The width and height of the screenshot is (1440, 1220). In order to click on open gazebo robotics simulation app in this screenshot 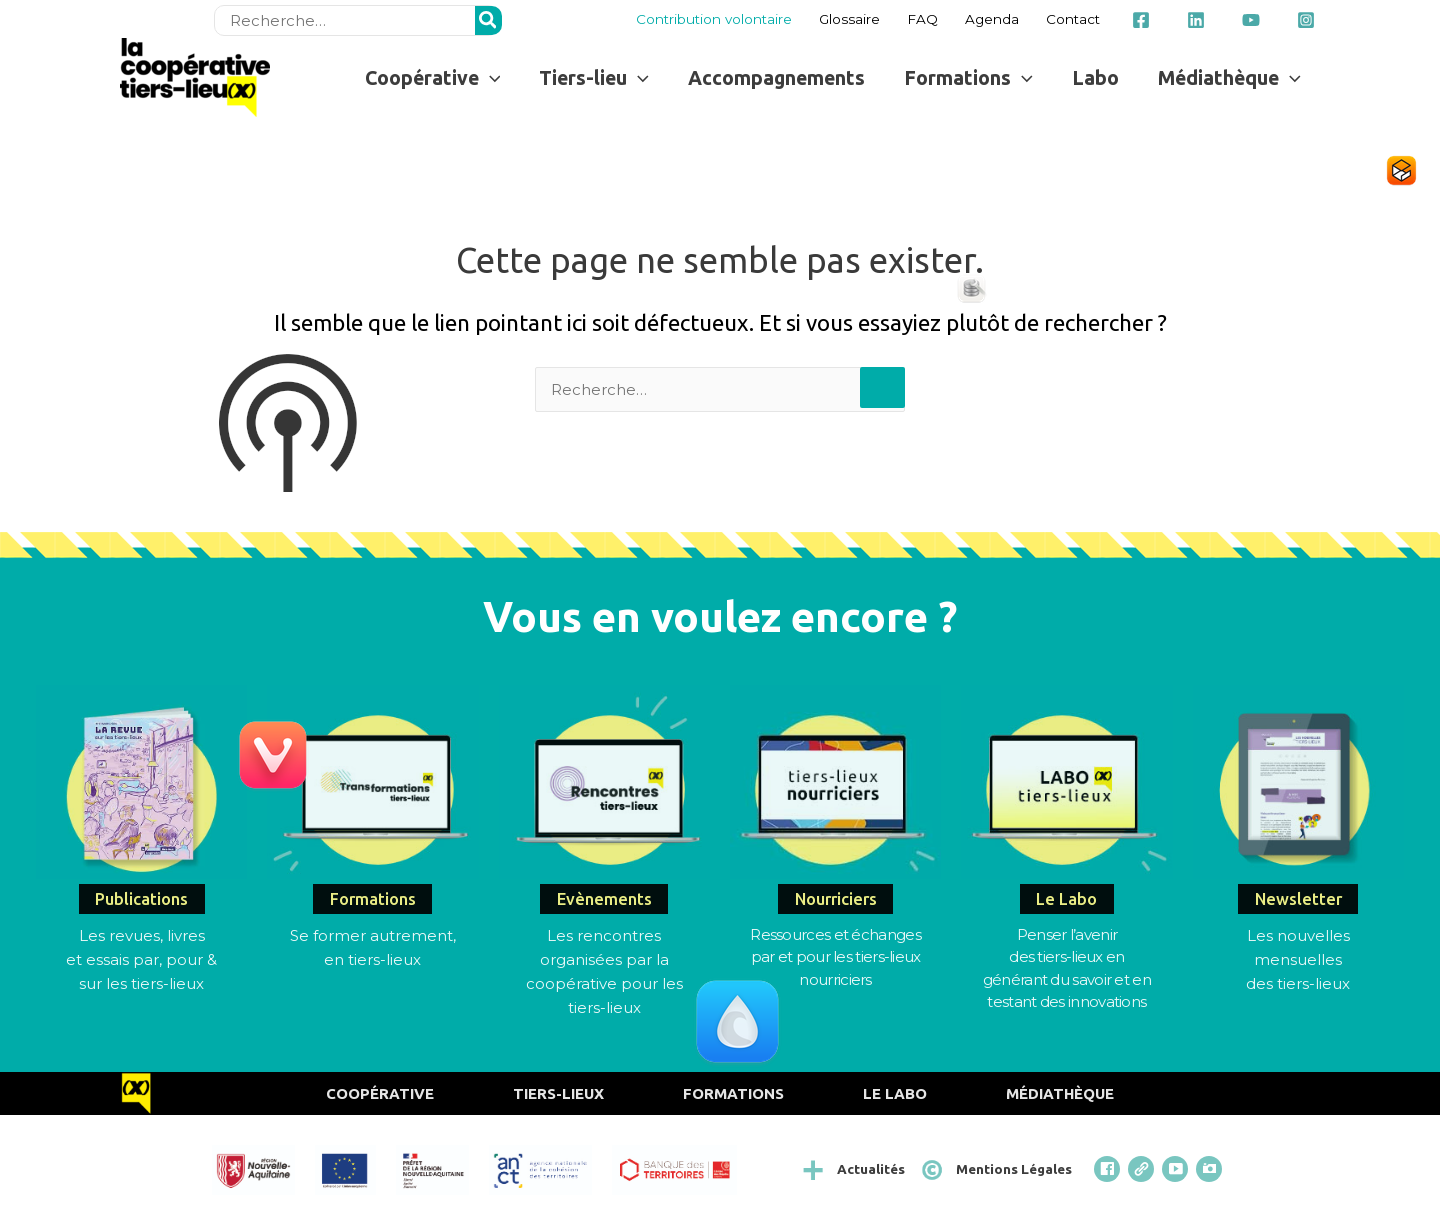, I will do `click(1401, 170)`.